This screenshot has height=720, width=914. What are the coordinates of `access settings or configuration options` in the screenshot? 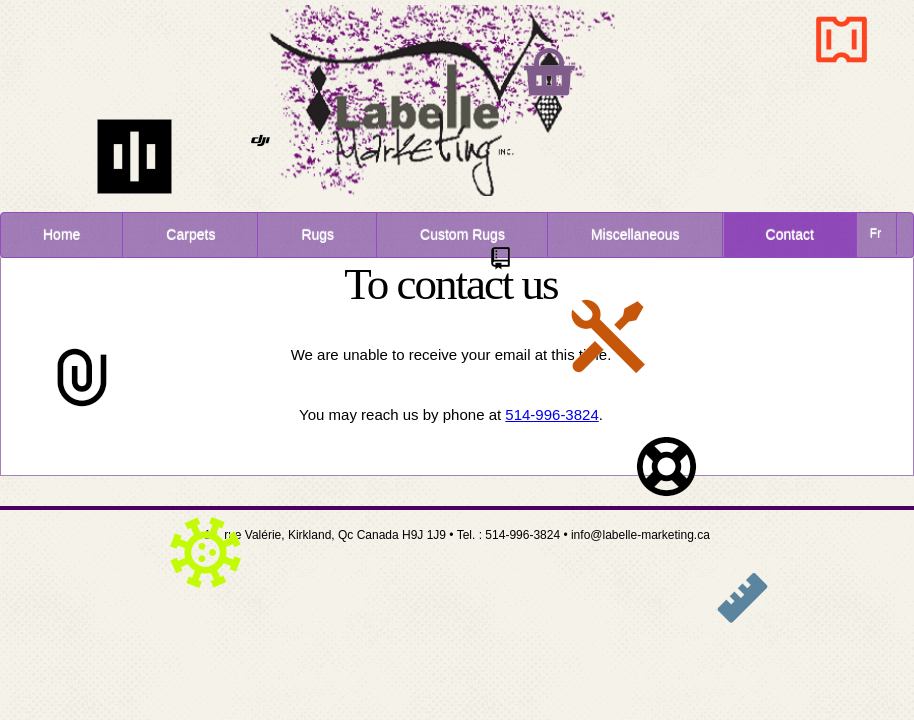 It's located at (609, 337).